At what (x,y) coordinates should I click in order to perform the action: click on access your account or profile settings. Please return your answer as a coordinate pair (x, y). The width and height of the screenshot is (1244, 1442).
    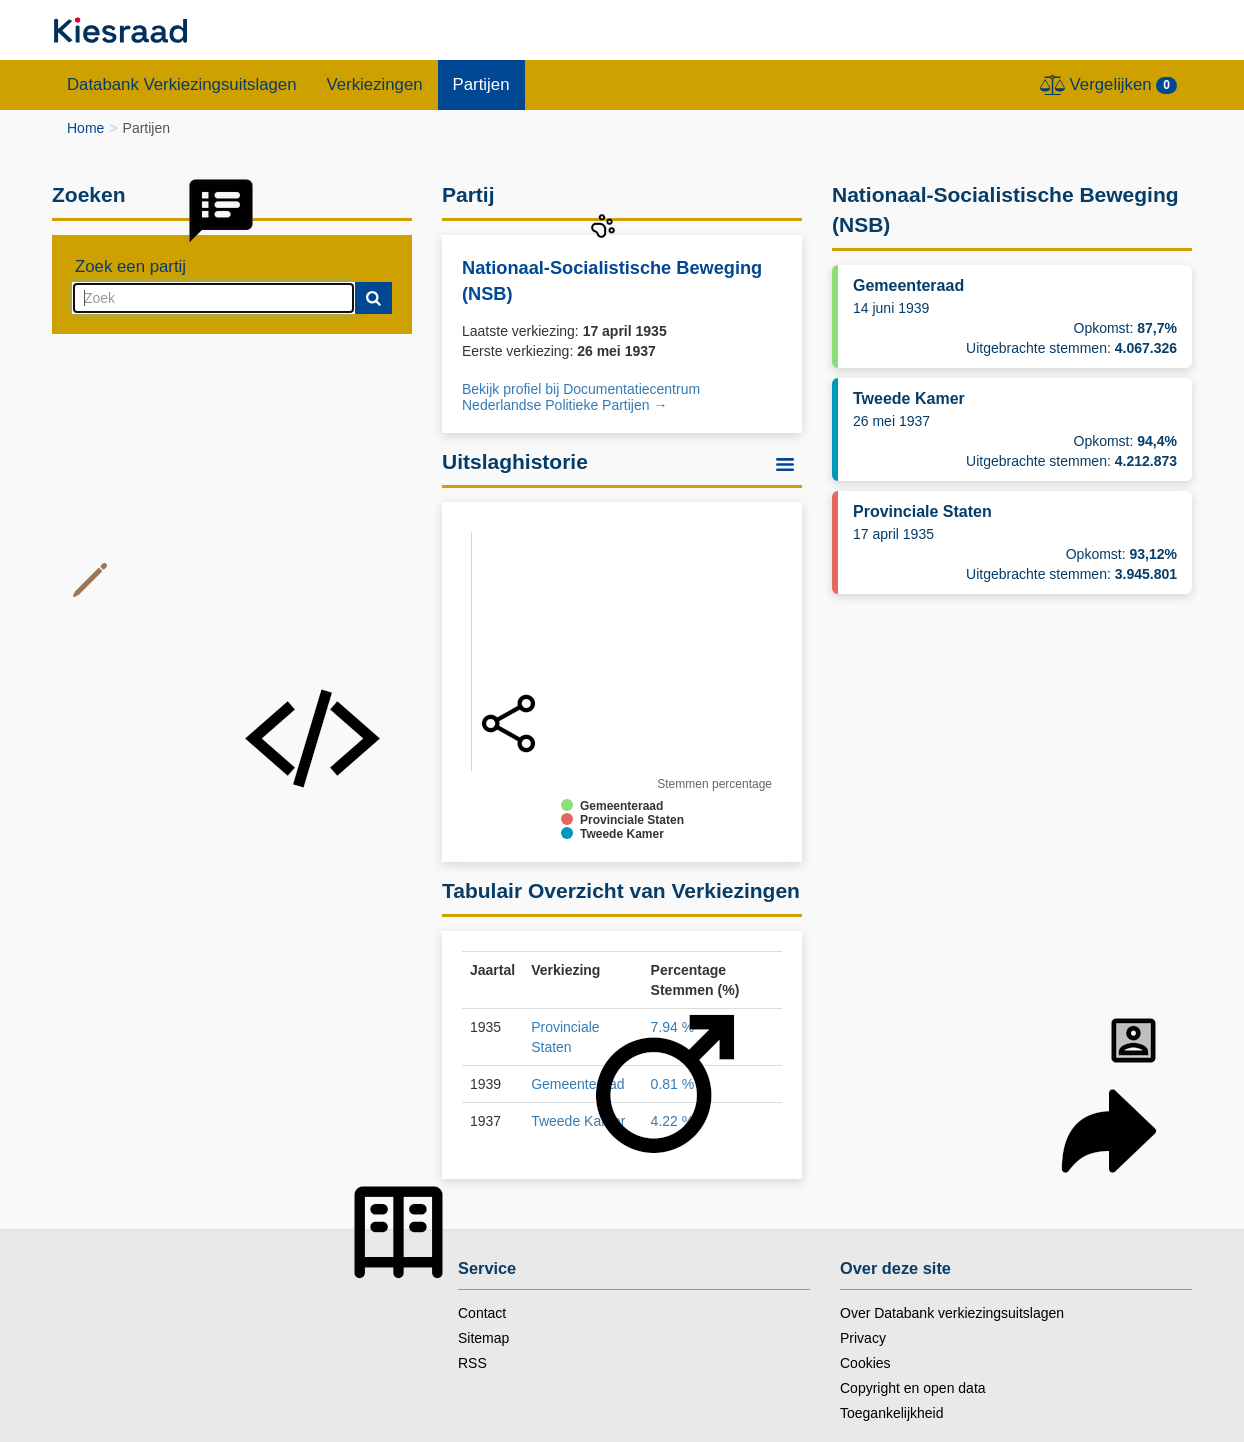
    Looking at the image, I should click on (1133, 1040).